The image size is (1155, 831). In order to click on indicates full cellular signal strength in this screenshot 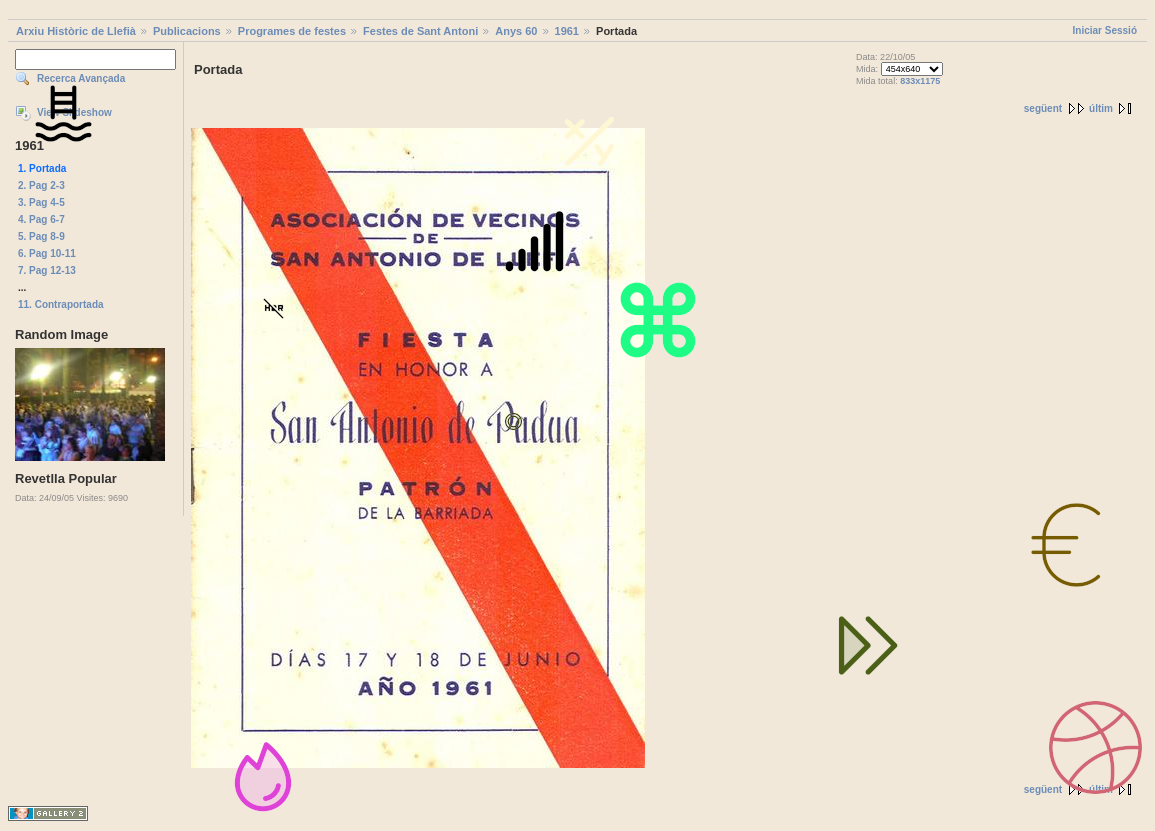, I will do `click(537, 245)`.